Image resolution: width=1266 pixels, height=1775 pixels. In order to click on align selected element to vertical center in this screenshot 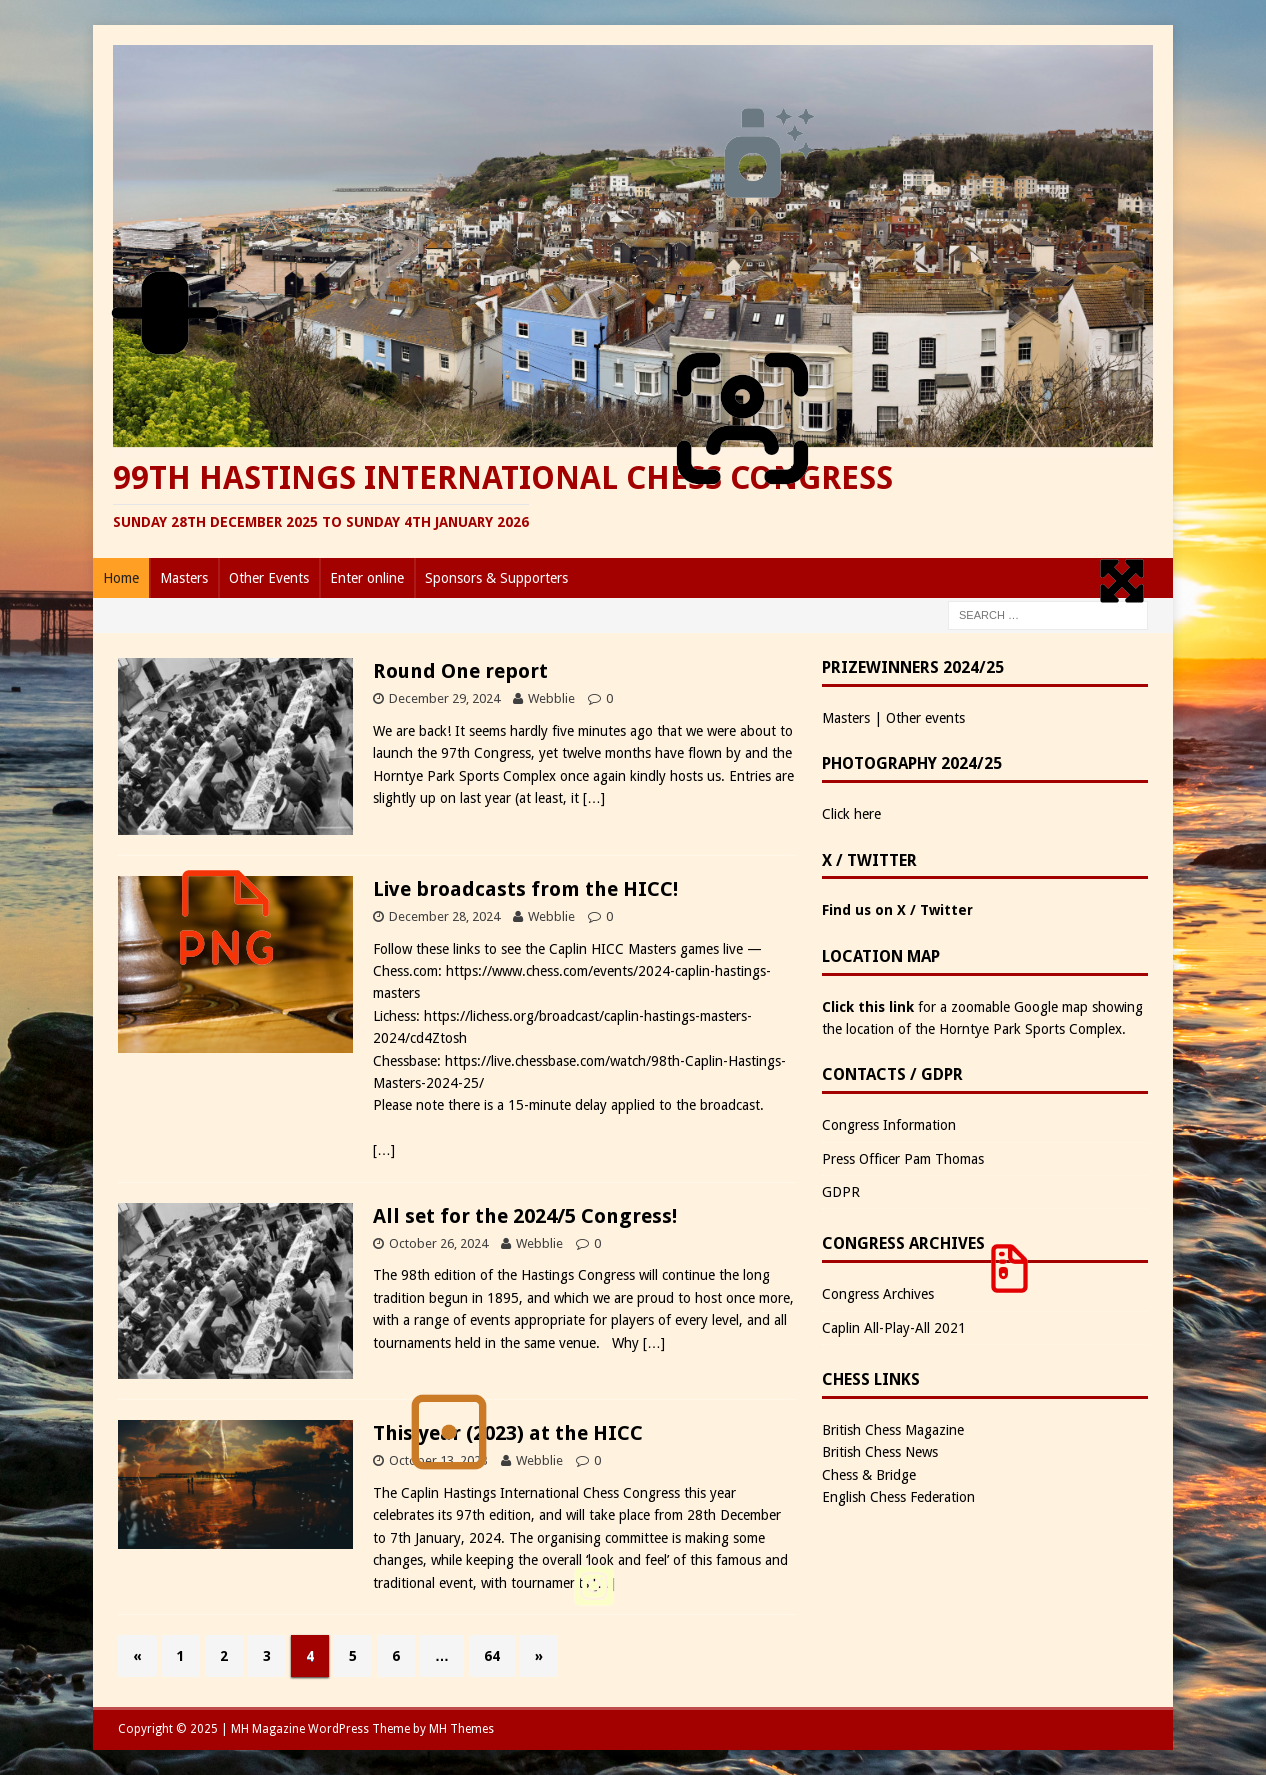, I will do `click(165, 313)`.